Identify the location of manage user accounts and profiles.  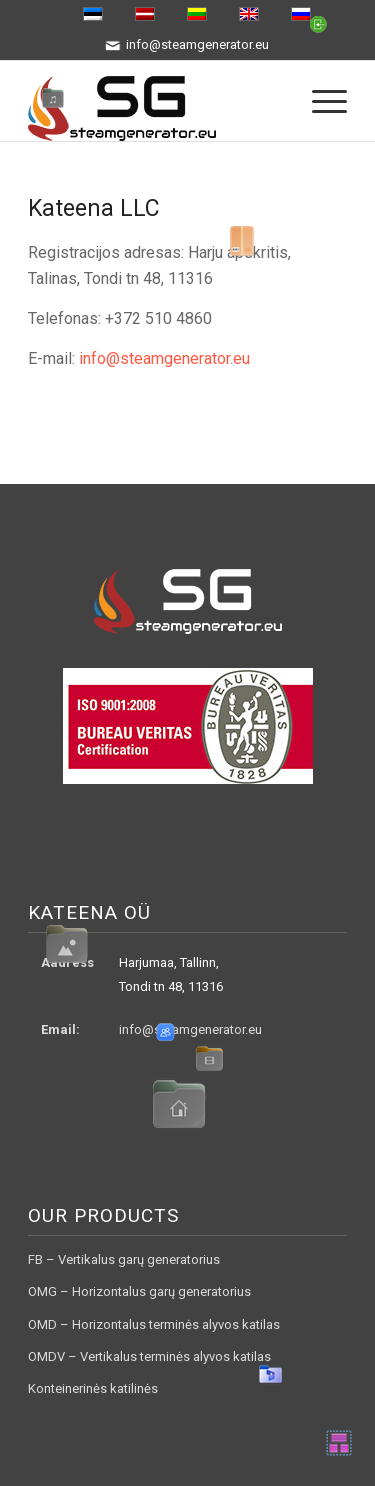
(165, 1032).